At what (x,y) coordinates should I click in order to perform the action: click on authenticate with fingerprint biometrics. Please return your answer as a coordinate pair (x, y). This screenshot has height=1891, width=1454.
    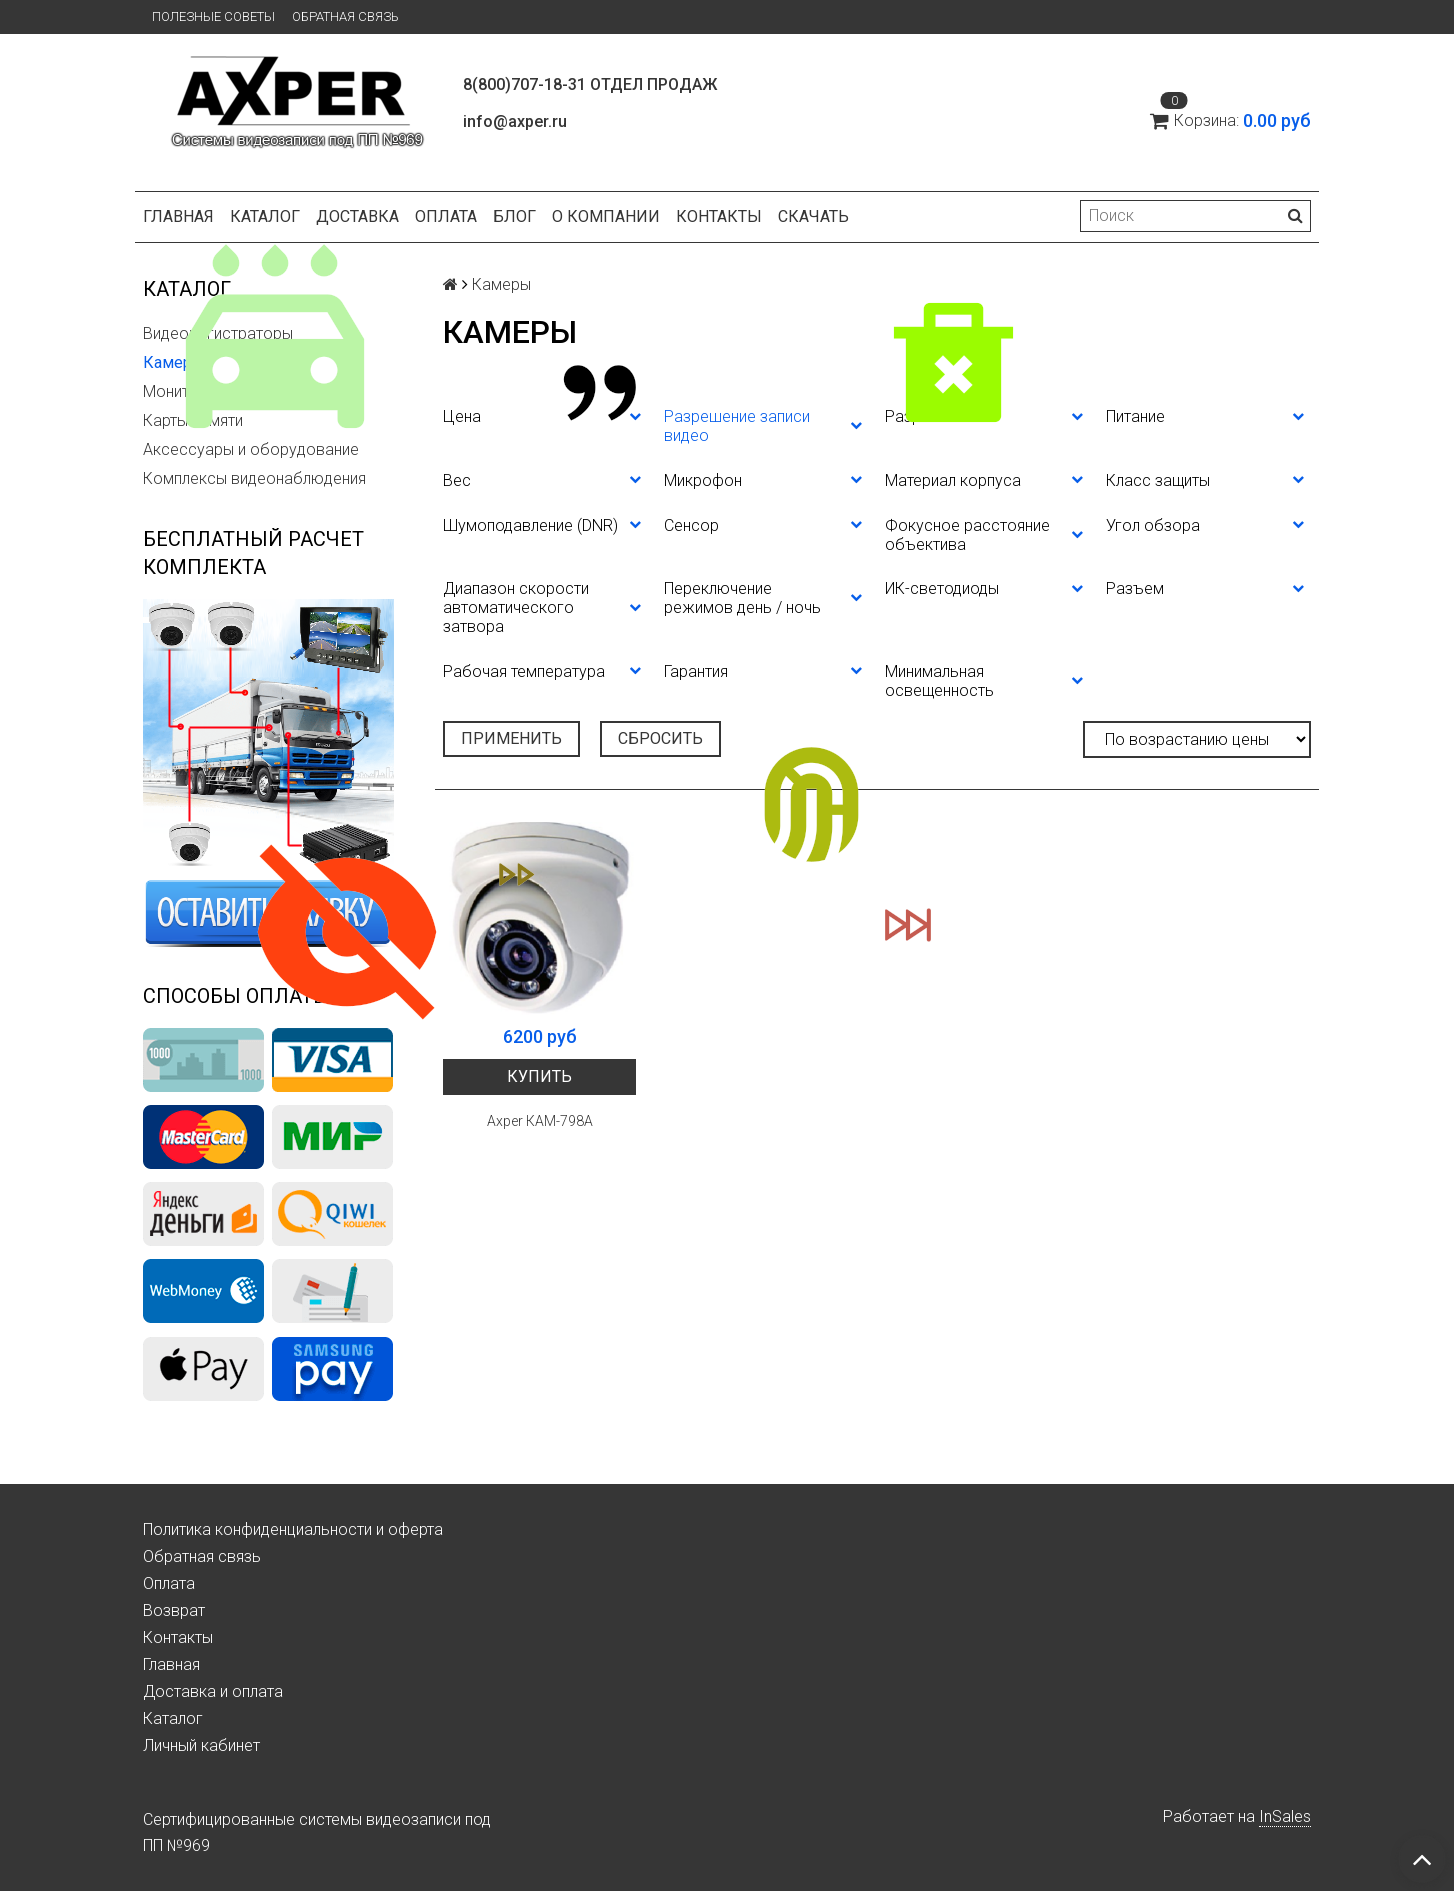
    Looking at the image, I should click on (811, 804).